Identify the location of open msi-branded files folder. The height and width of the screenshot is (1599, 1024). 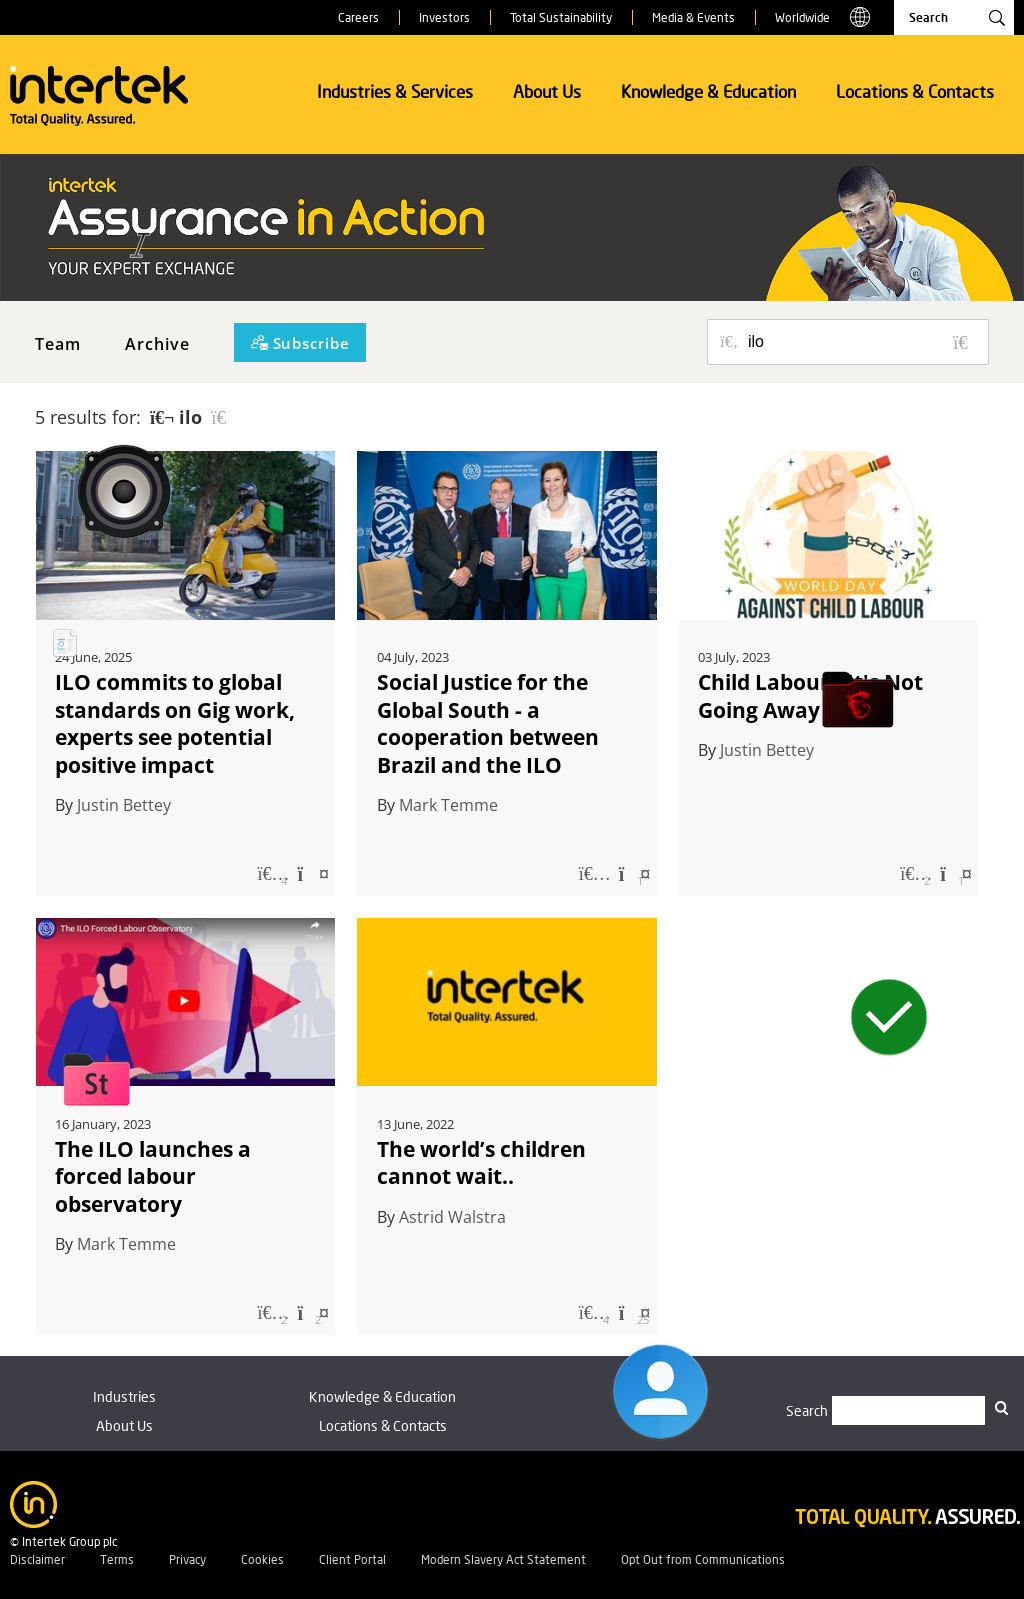
(857, 701).